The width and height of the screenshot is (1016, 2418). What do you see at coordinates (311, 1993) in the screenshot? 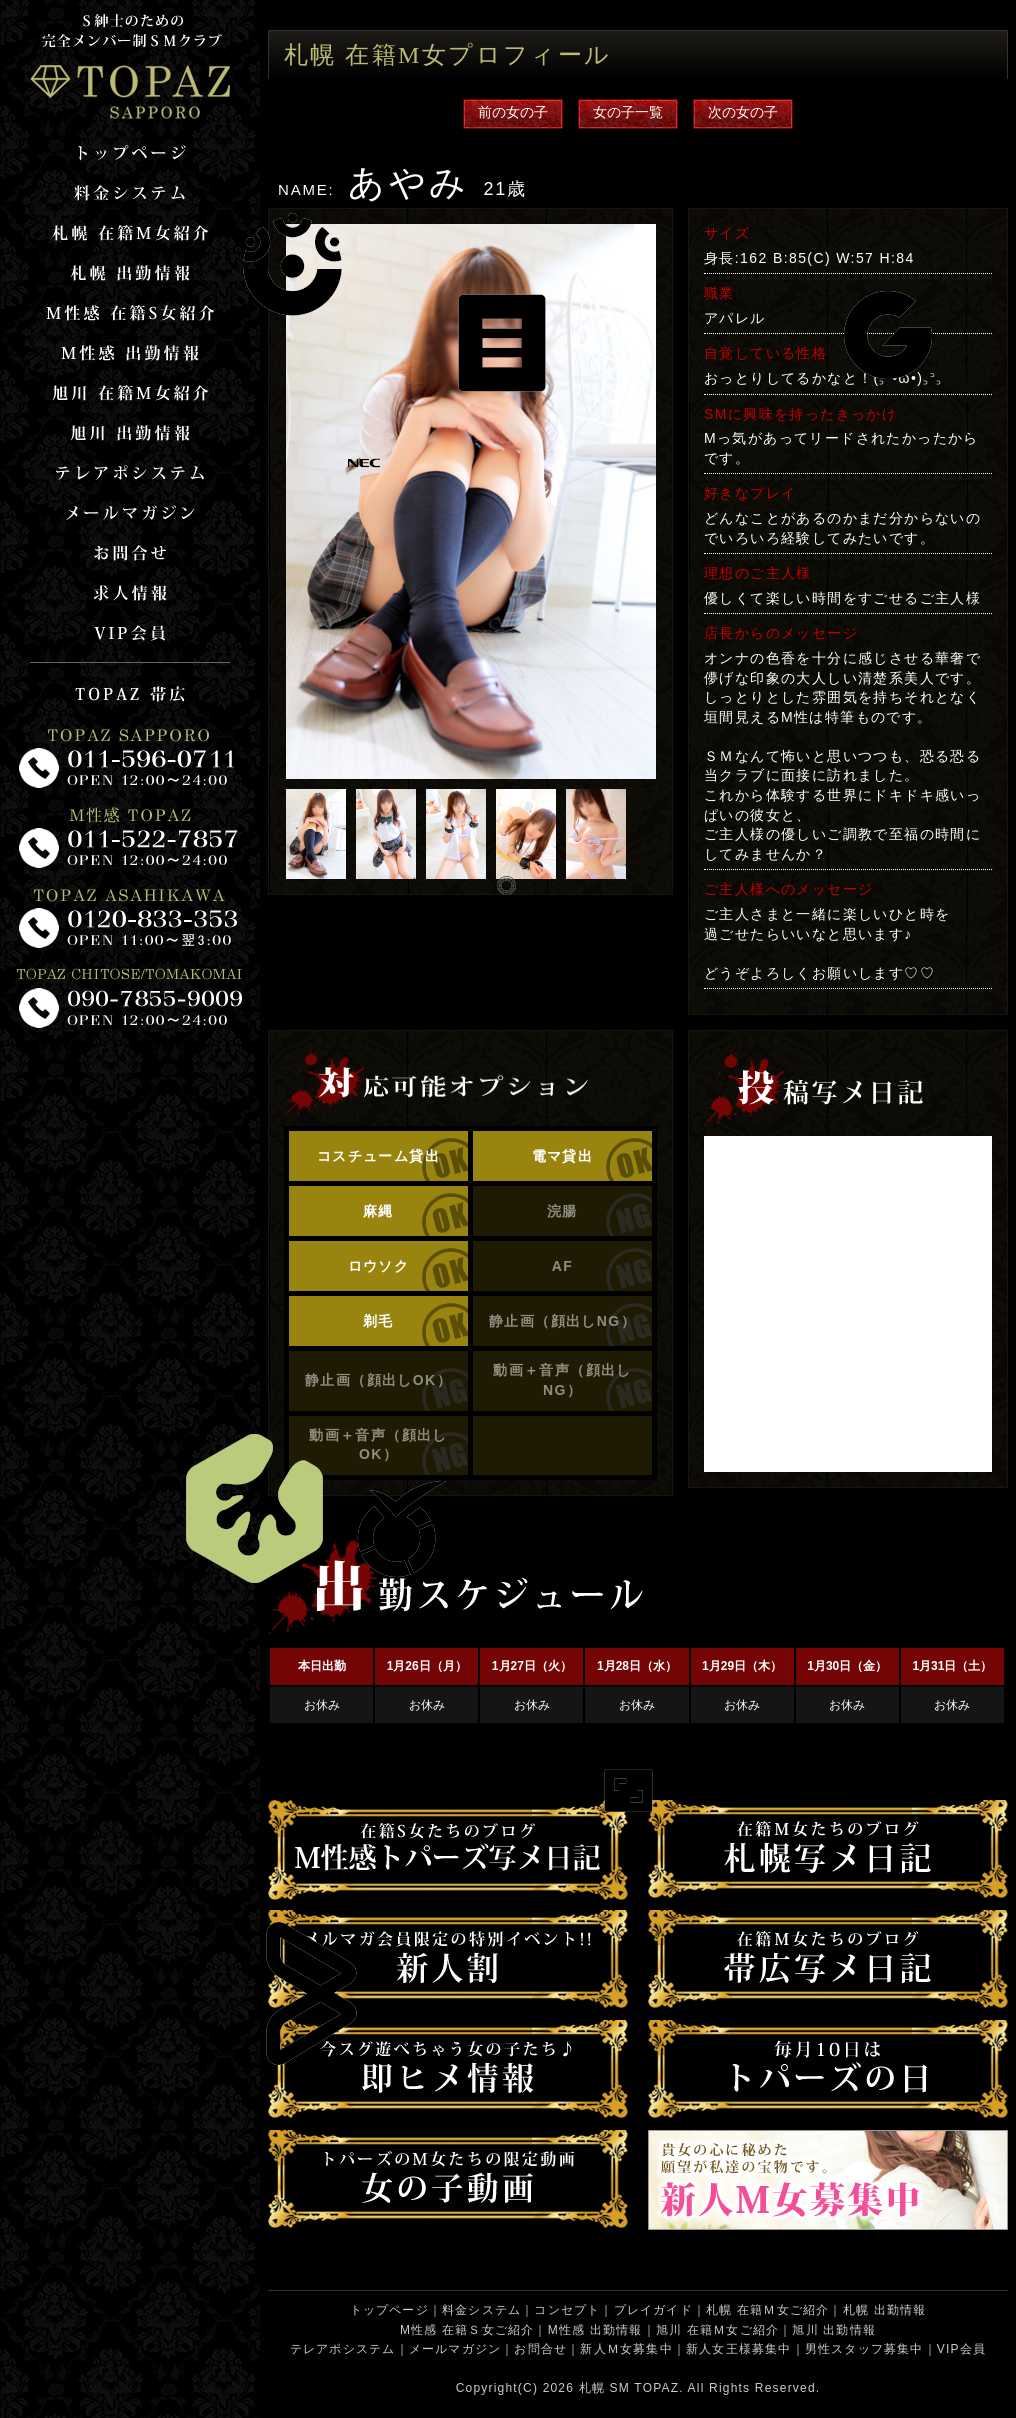
I see `BMC Software company logo` at bounding box center [311, 1993].